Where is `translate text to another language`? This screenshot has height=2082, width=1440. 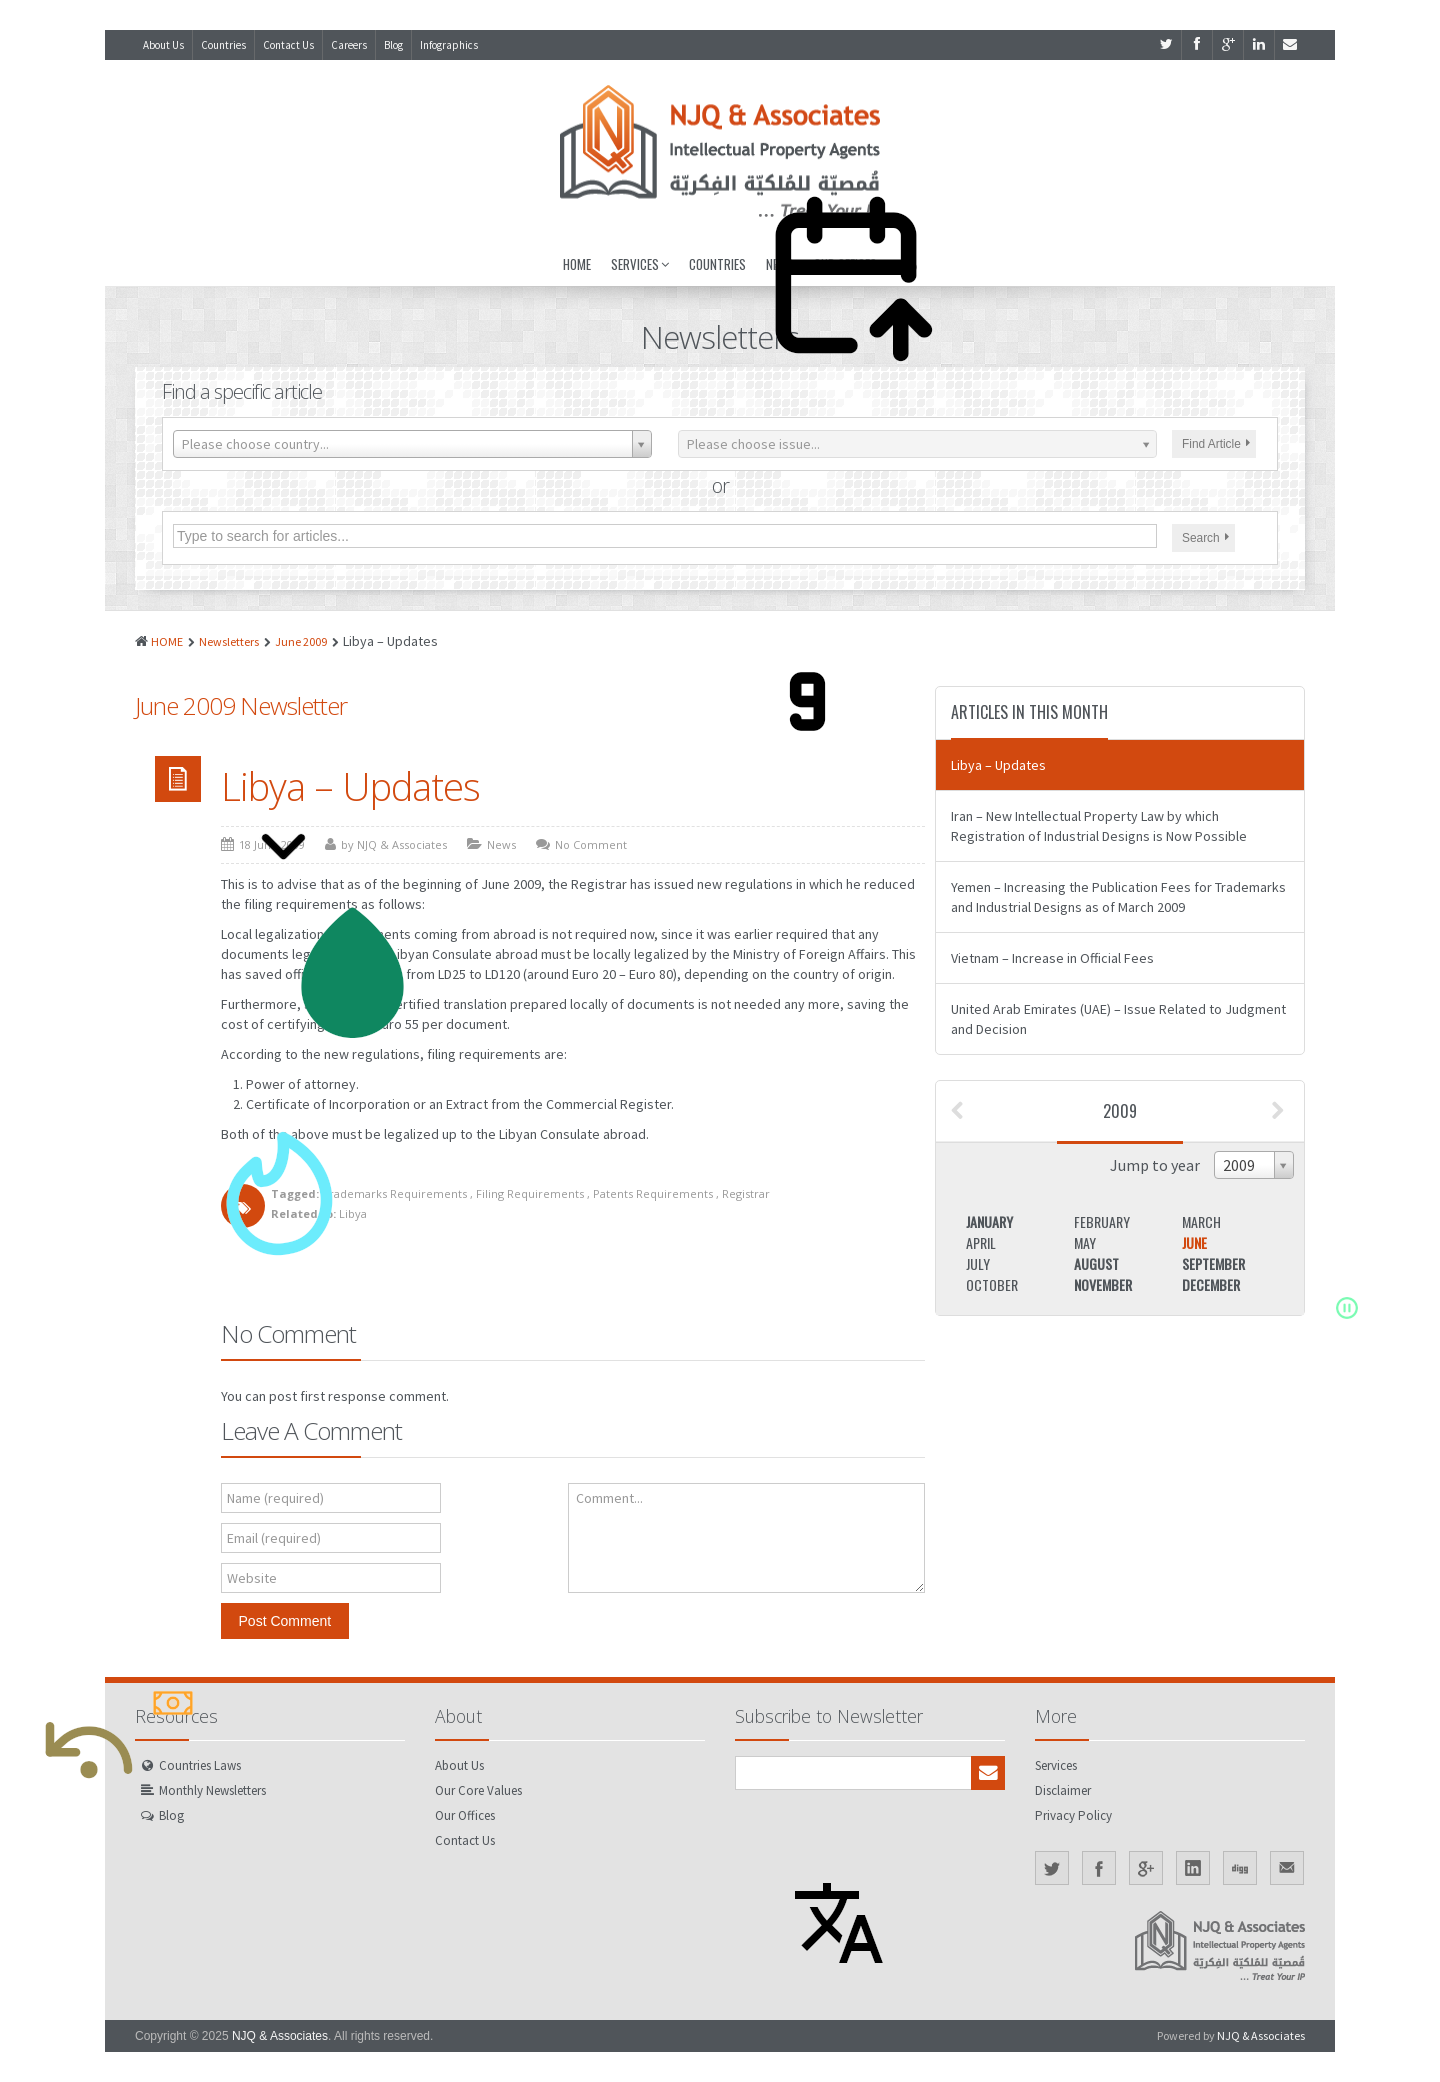 translate text to another language is located at coordinates (839, 1923).